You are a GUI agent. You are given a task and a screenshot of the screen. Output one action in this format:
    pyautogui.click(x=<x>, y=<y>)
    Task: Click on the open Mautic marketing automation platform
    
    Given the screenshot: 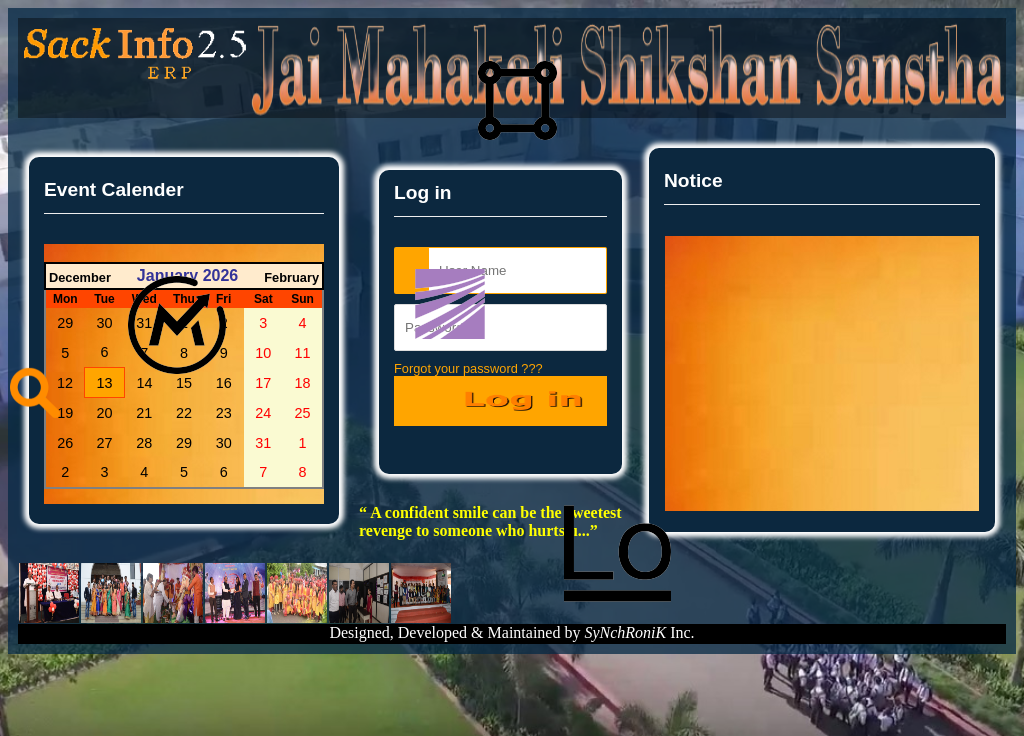 What is the action you would take?
    pyautogui.click(x=177, y=325)
    